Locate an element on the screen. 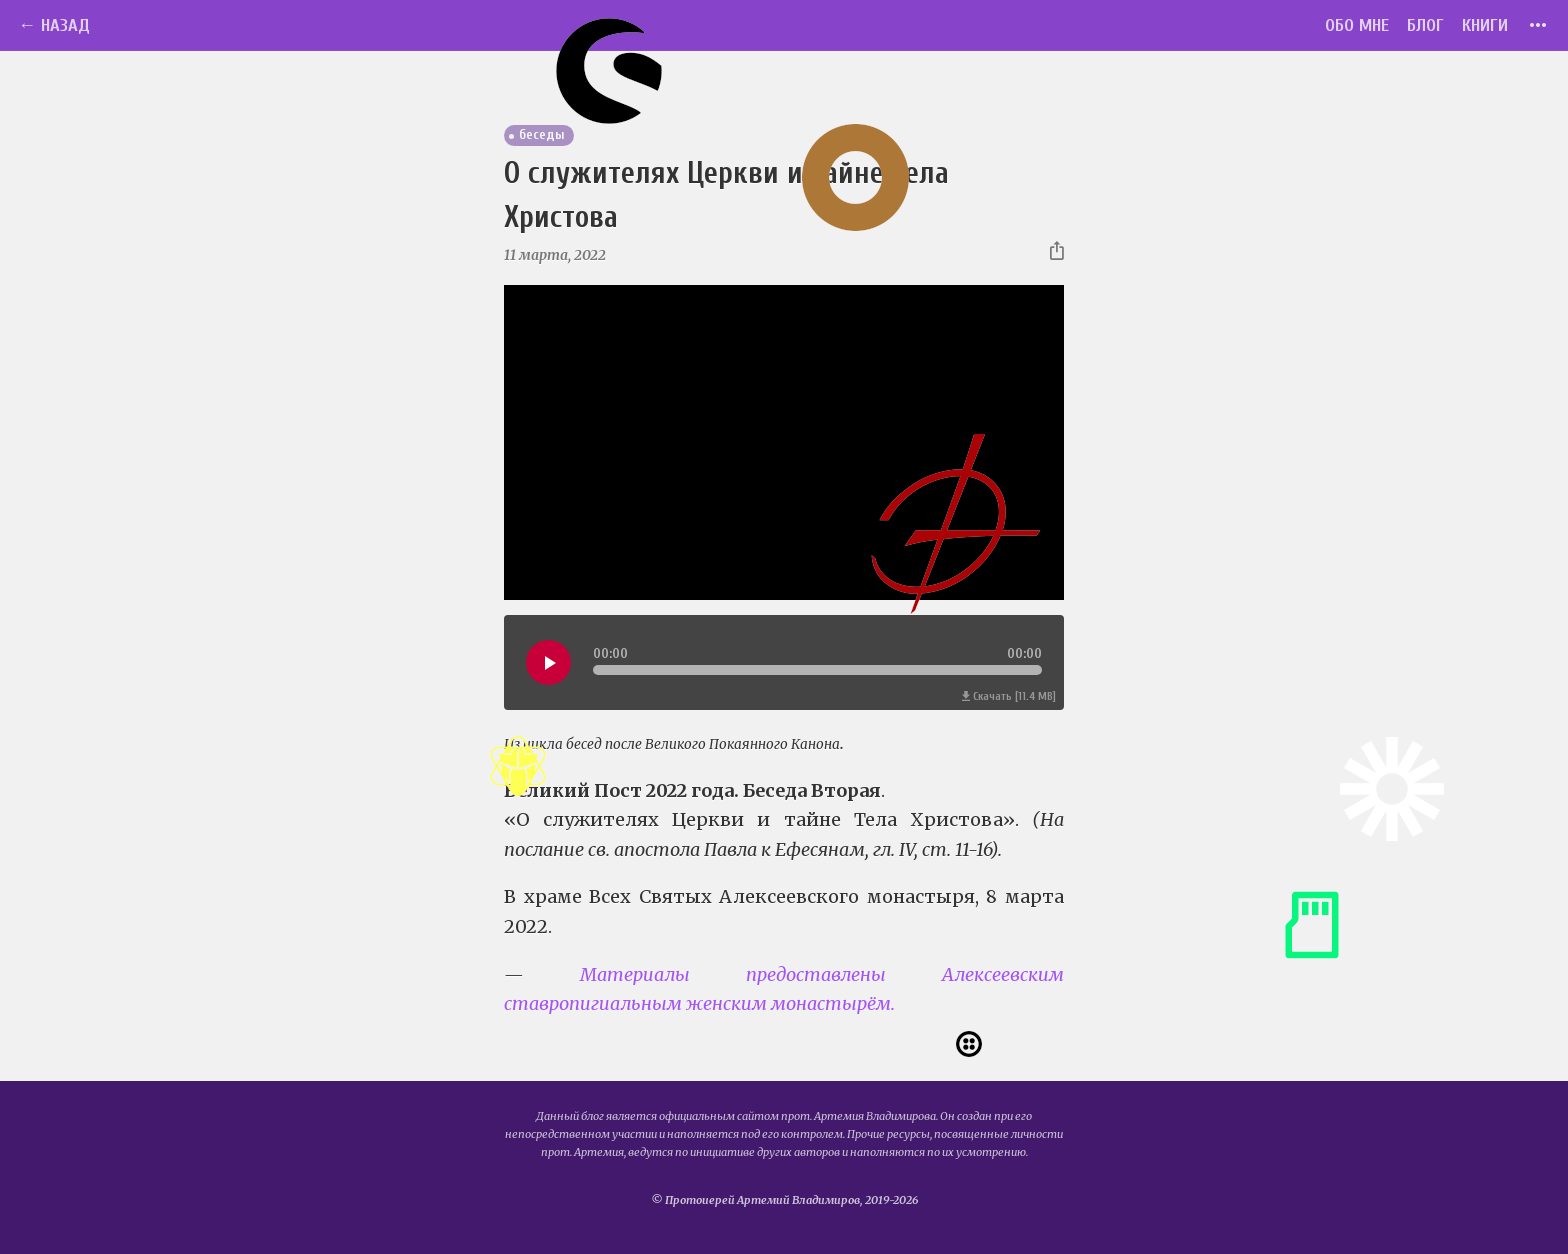  osano privacy platform logo is located at coordinates (855, 177).